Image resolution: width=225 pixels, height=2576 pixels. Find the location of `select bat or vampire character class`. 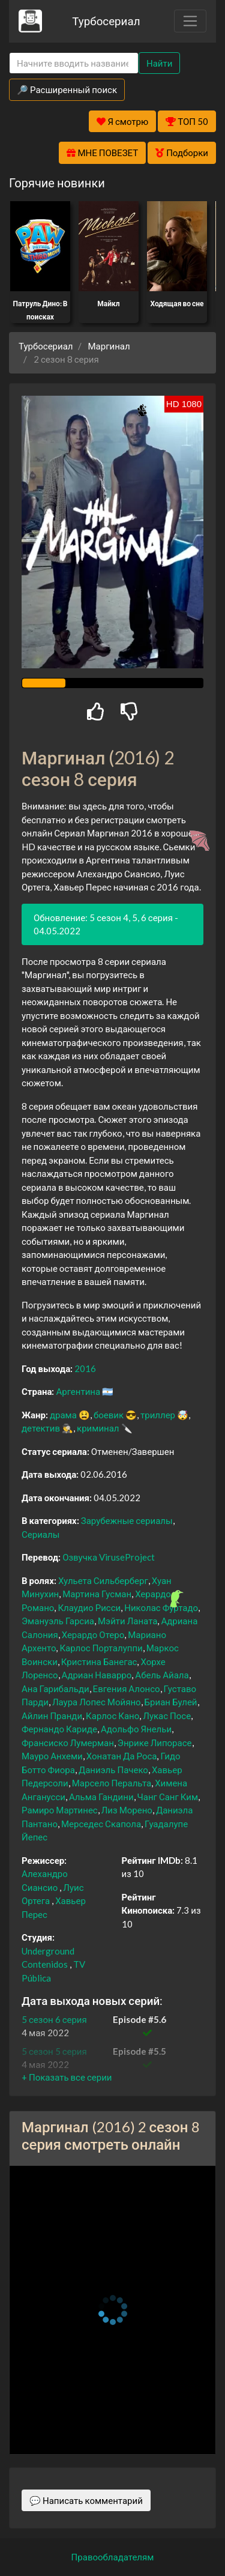

select bat or vampire character class is located at coordinates (199, 841).